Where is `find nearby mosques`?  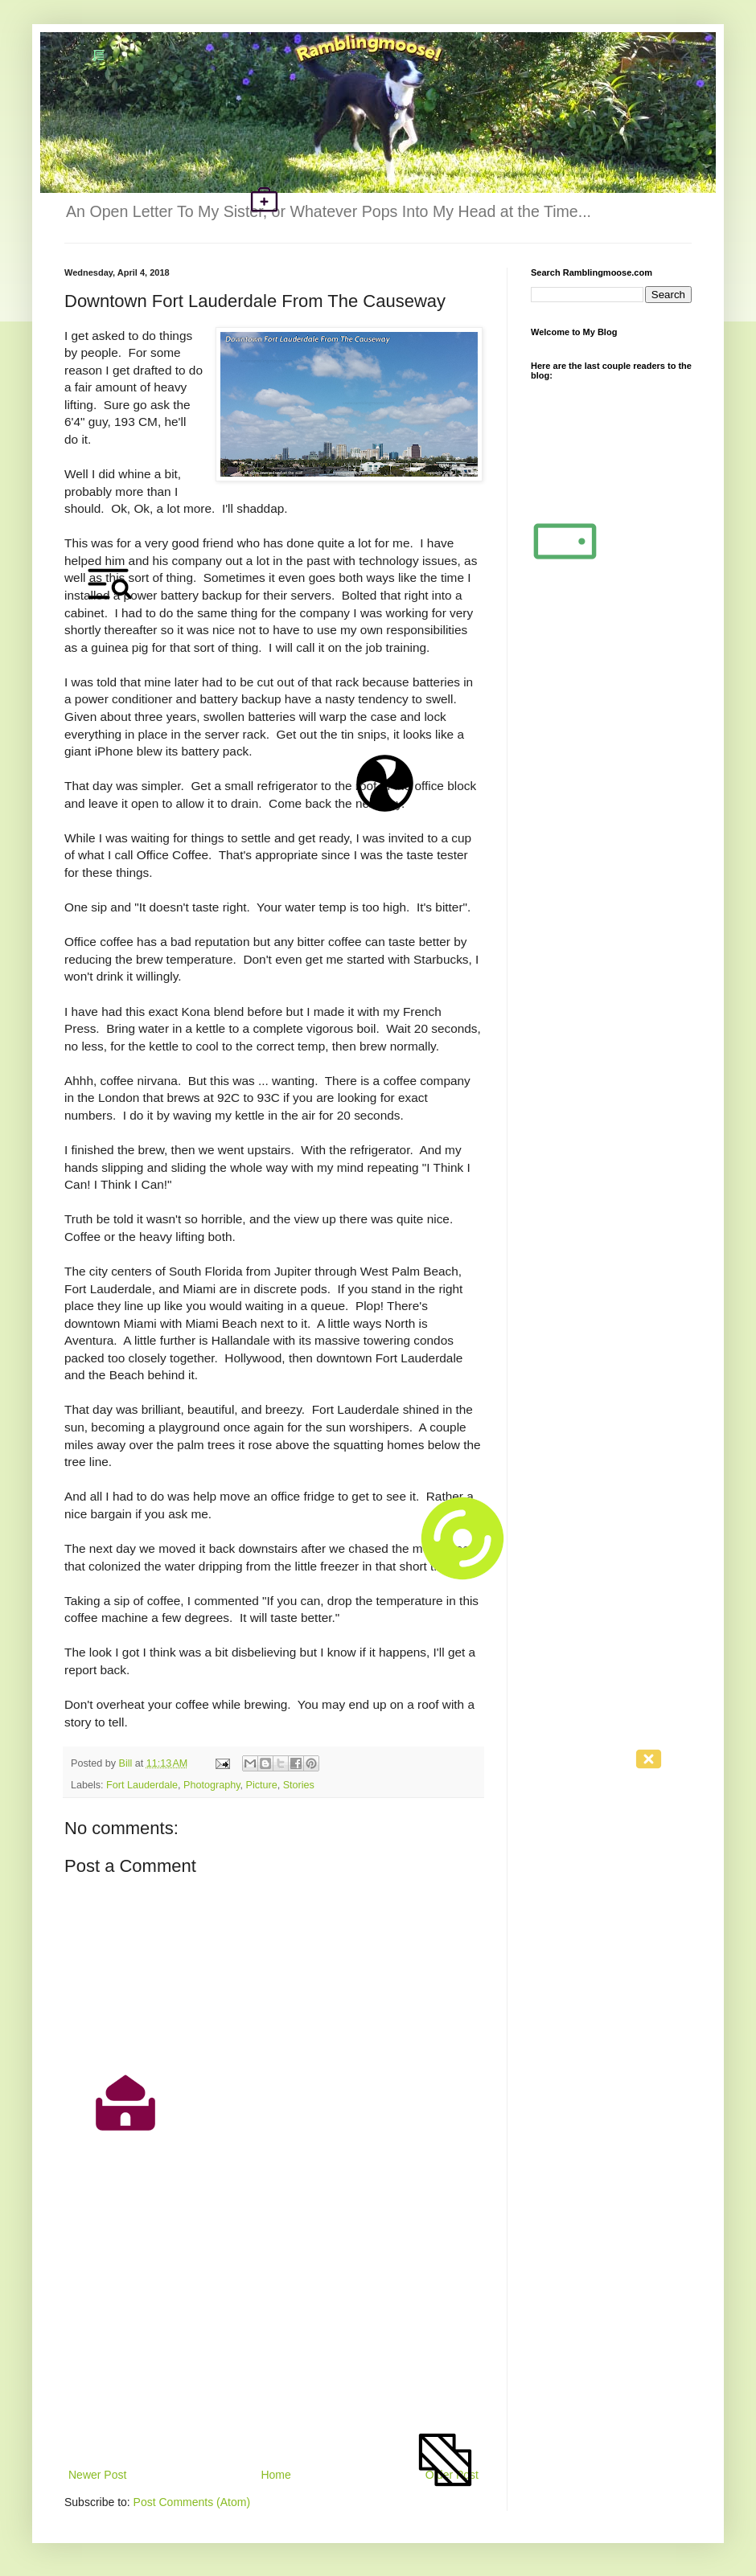 find nearby mosques is located at coordinates (125, 2104).